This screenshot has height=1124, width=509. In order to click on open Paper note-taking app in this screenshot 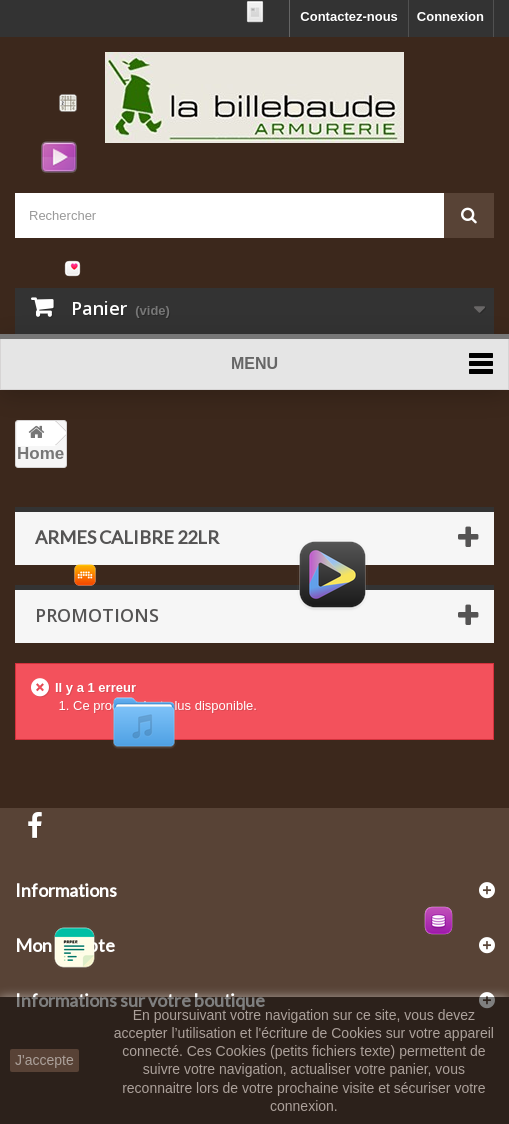, I will do `click(74, 947)`.